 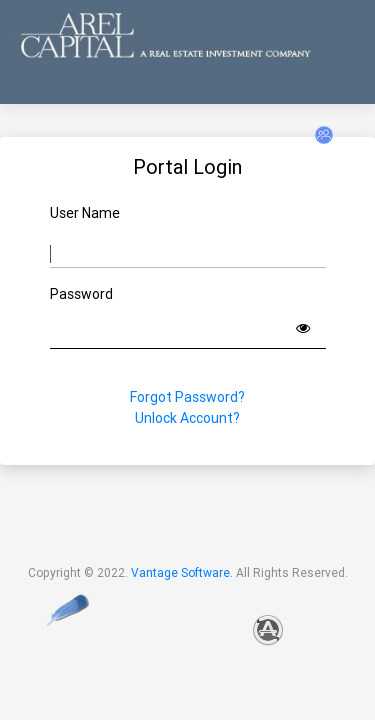 I want to click on open the software update manager, so click(x=268, y=630).